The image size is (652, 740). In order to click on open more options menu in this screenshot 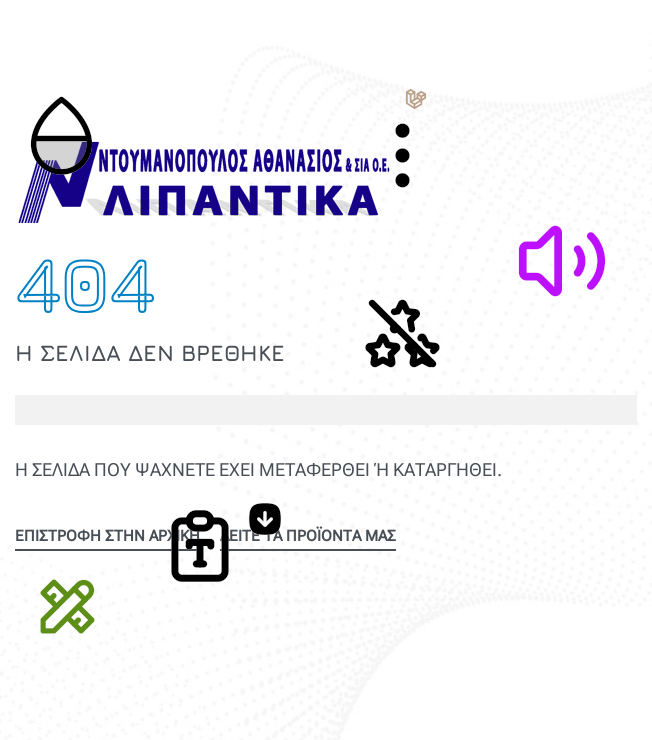, I will do `click(402, 155)`.